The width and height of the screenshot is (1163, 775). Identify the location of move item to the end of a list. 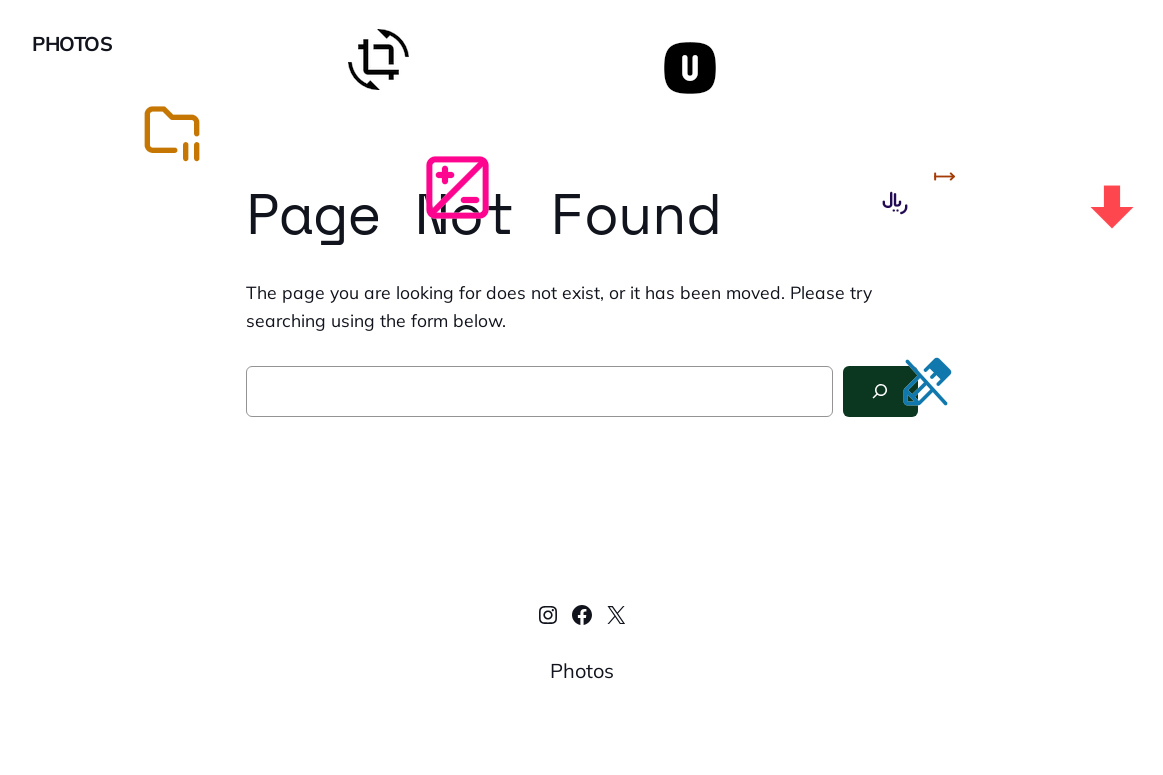
(944, 176).